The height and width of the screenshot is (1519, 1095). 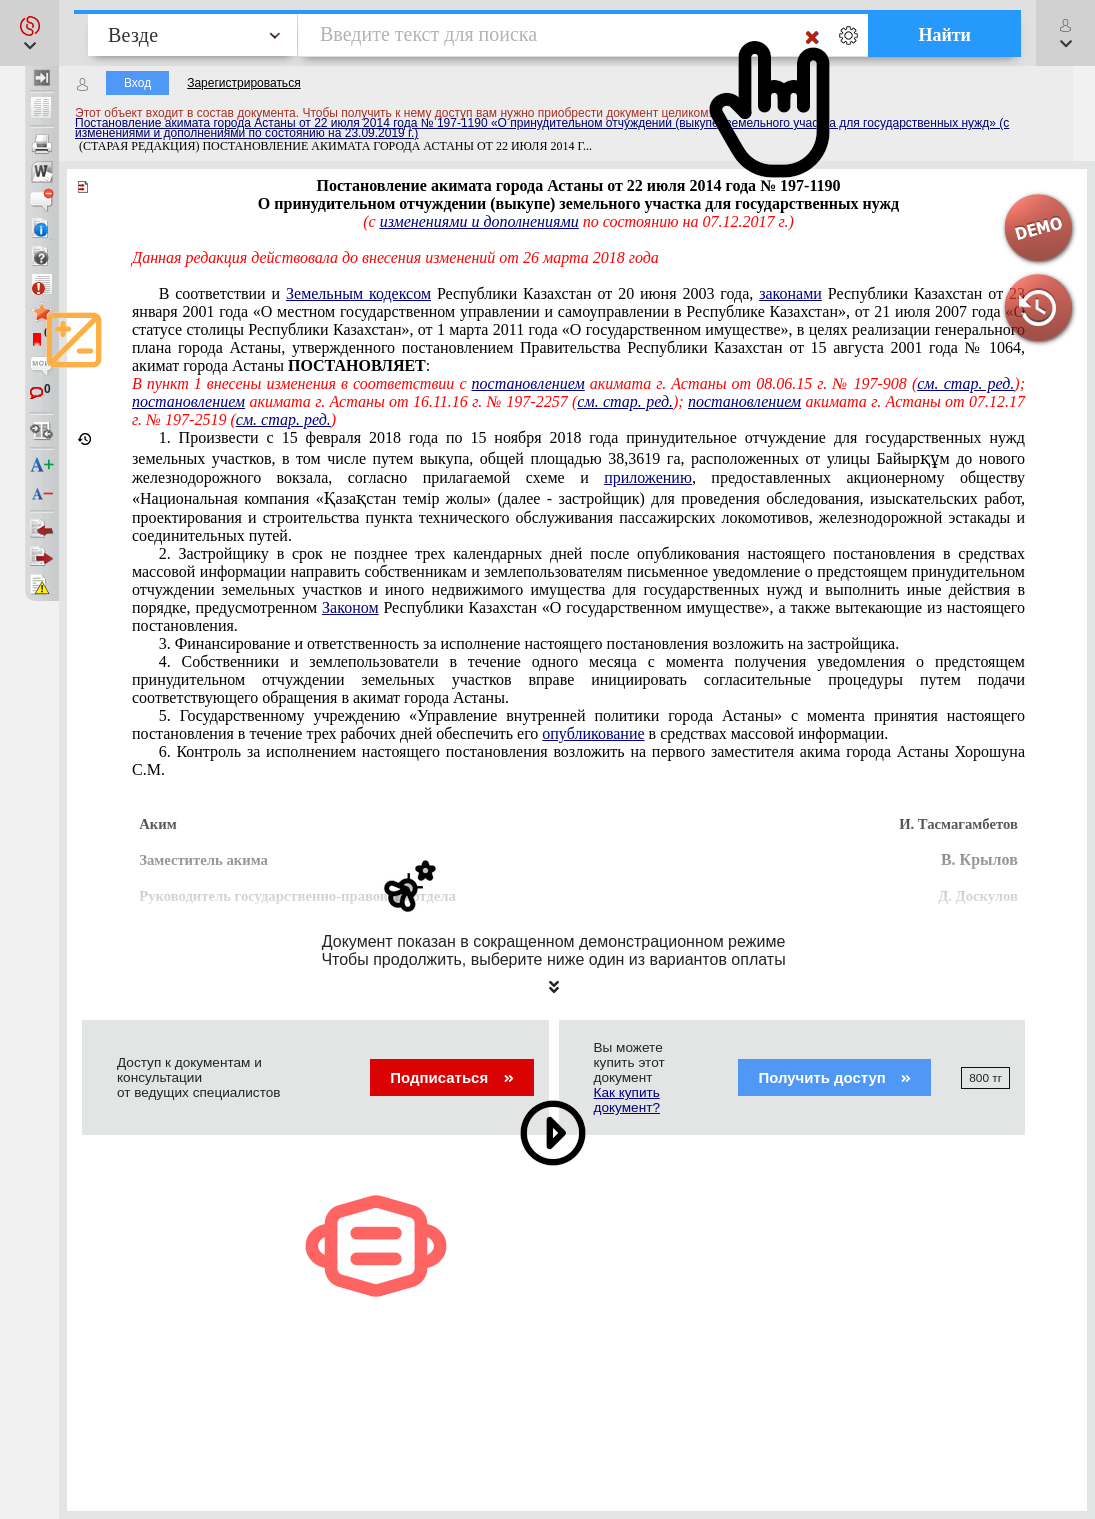 I want to click on indicates mask required area or health protocol, so click(x=376, y=1246).